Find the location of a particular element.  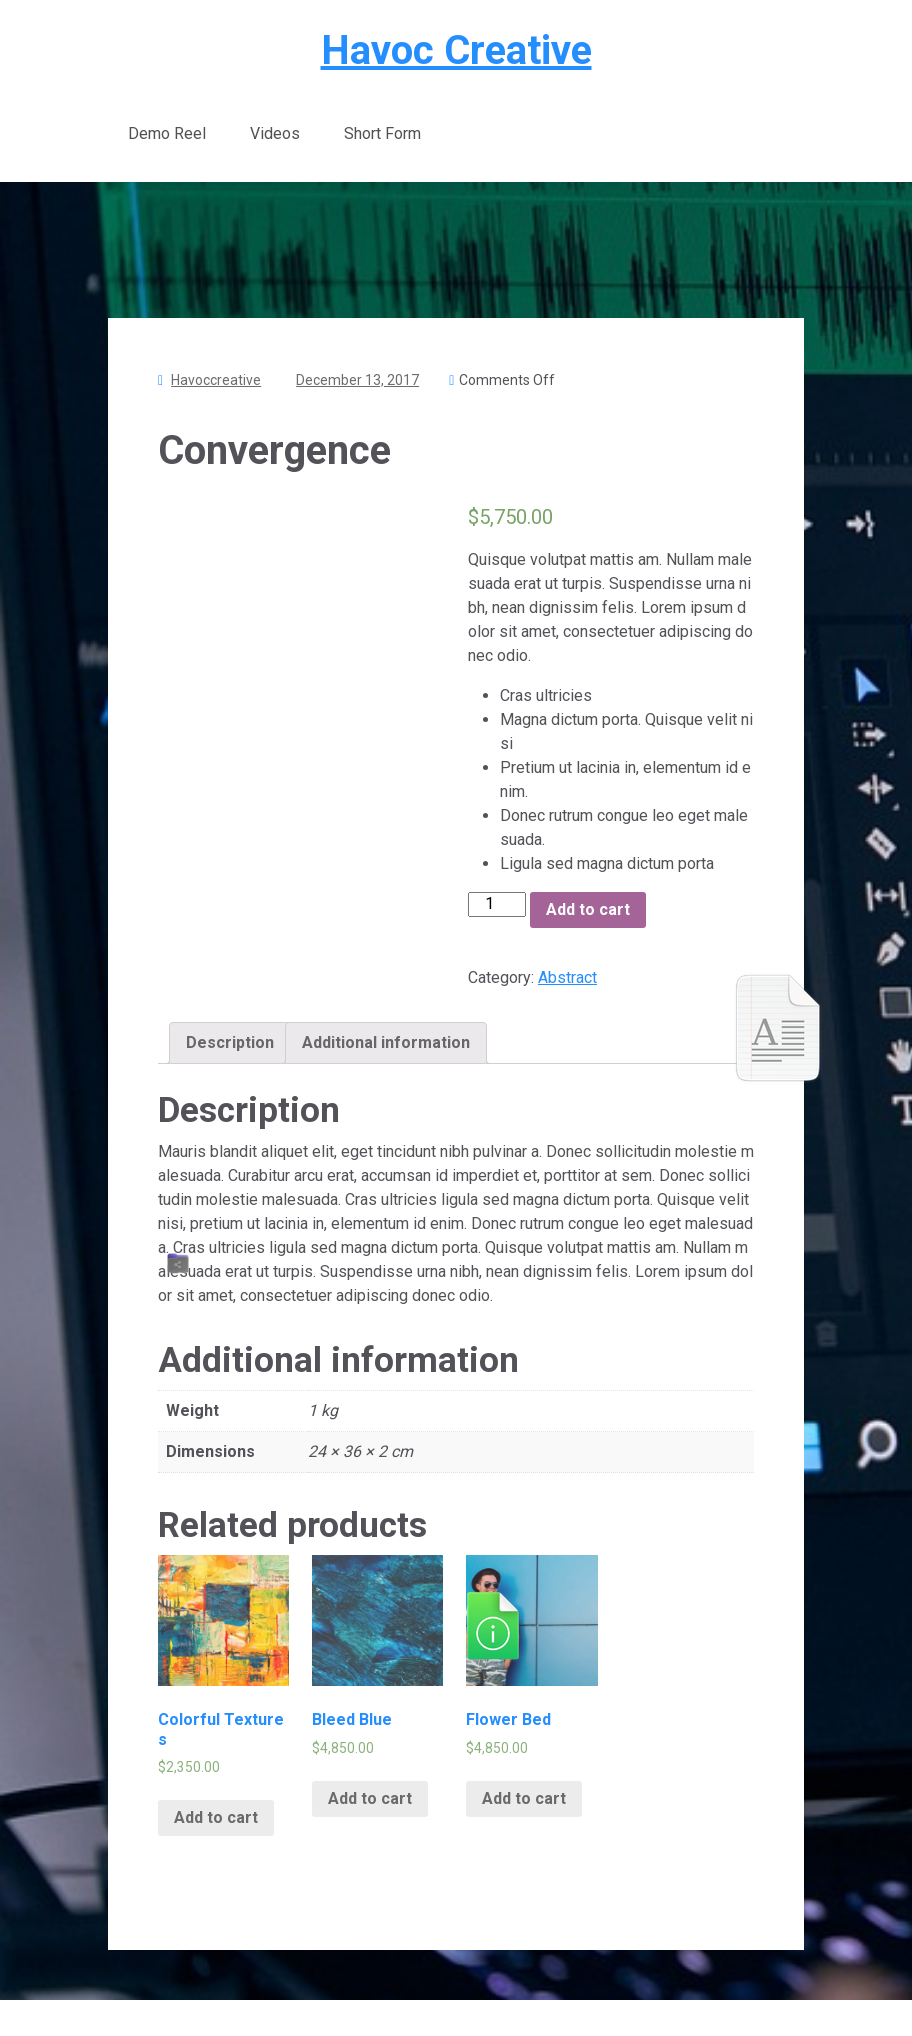

open a rich text format document is located at coordinates (778, 1028).